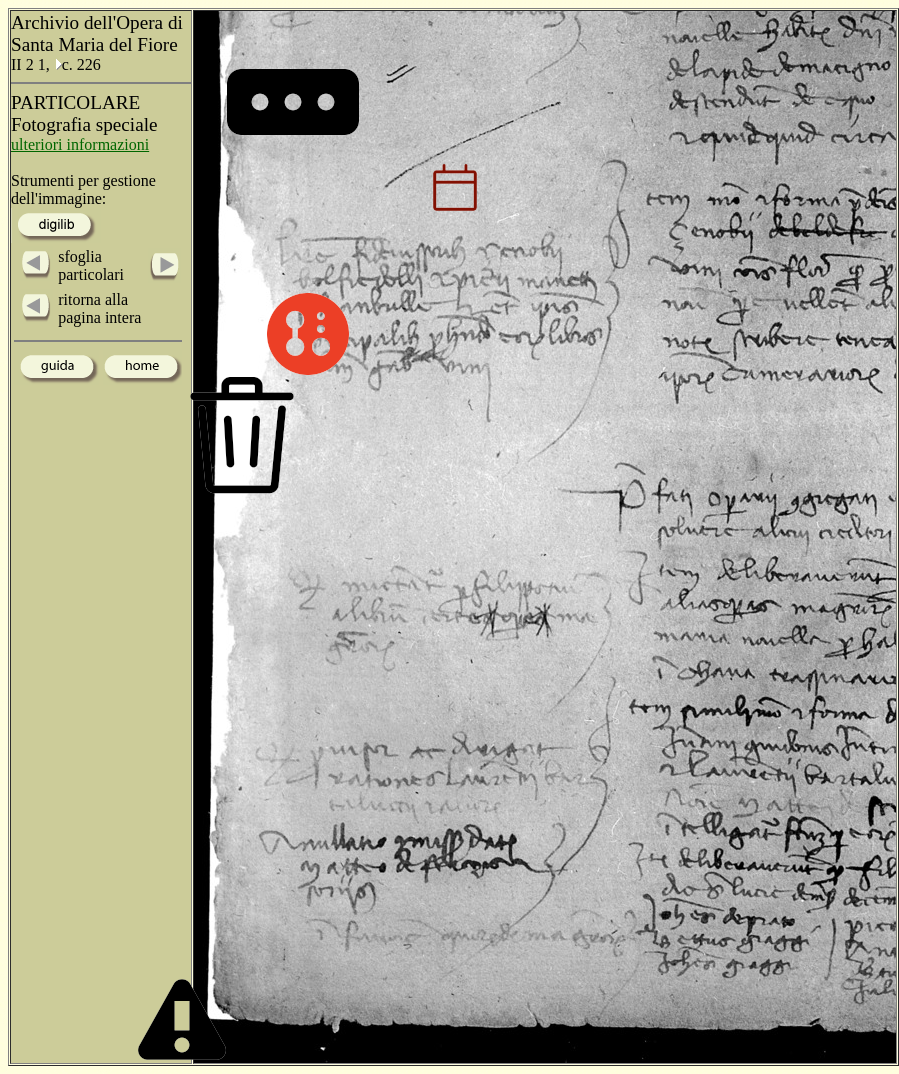  Describe the element at coordinates (182, 1023) in the screenshot. I see `indicates a warning or alert requiring attention` at that location.